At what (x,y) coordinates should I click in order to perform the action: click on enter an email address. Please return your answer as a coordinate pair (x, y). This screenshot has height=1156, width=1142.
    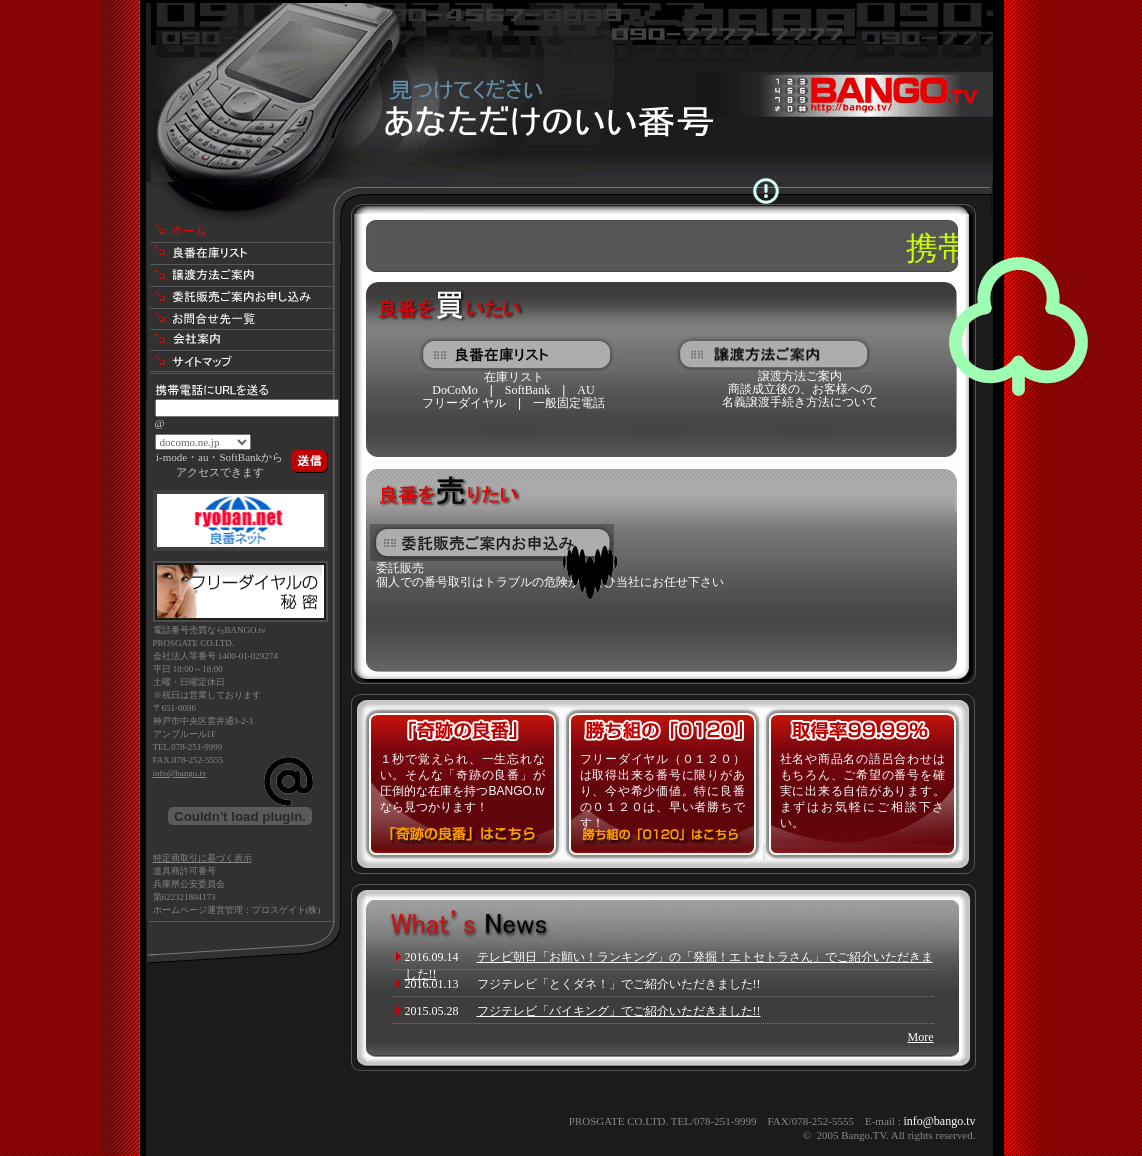
    Looking at the image, I should click on (288, 781).